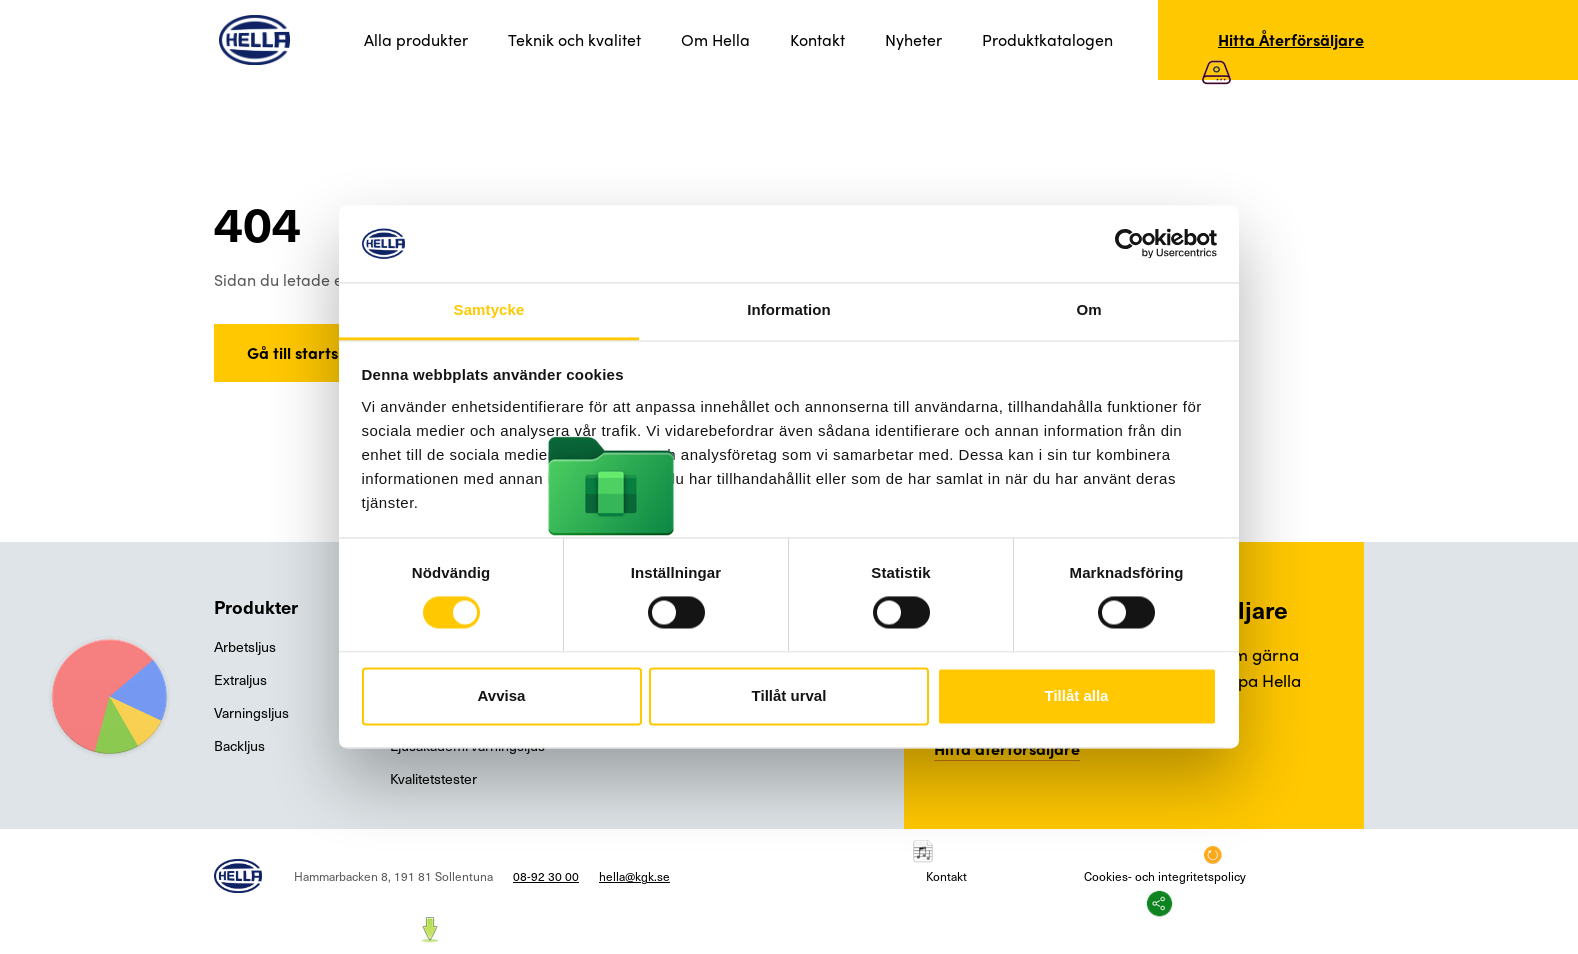  I want to click on restart or reboot the system, so click(1213, 855).